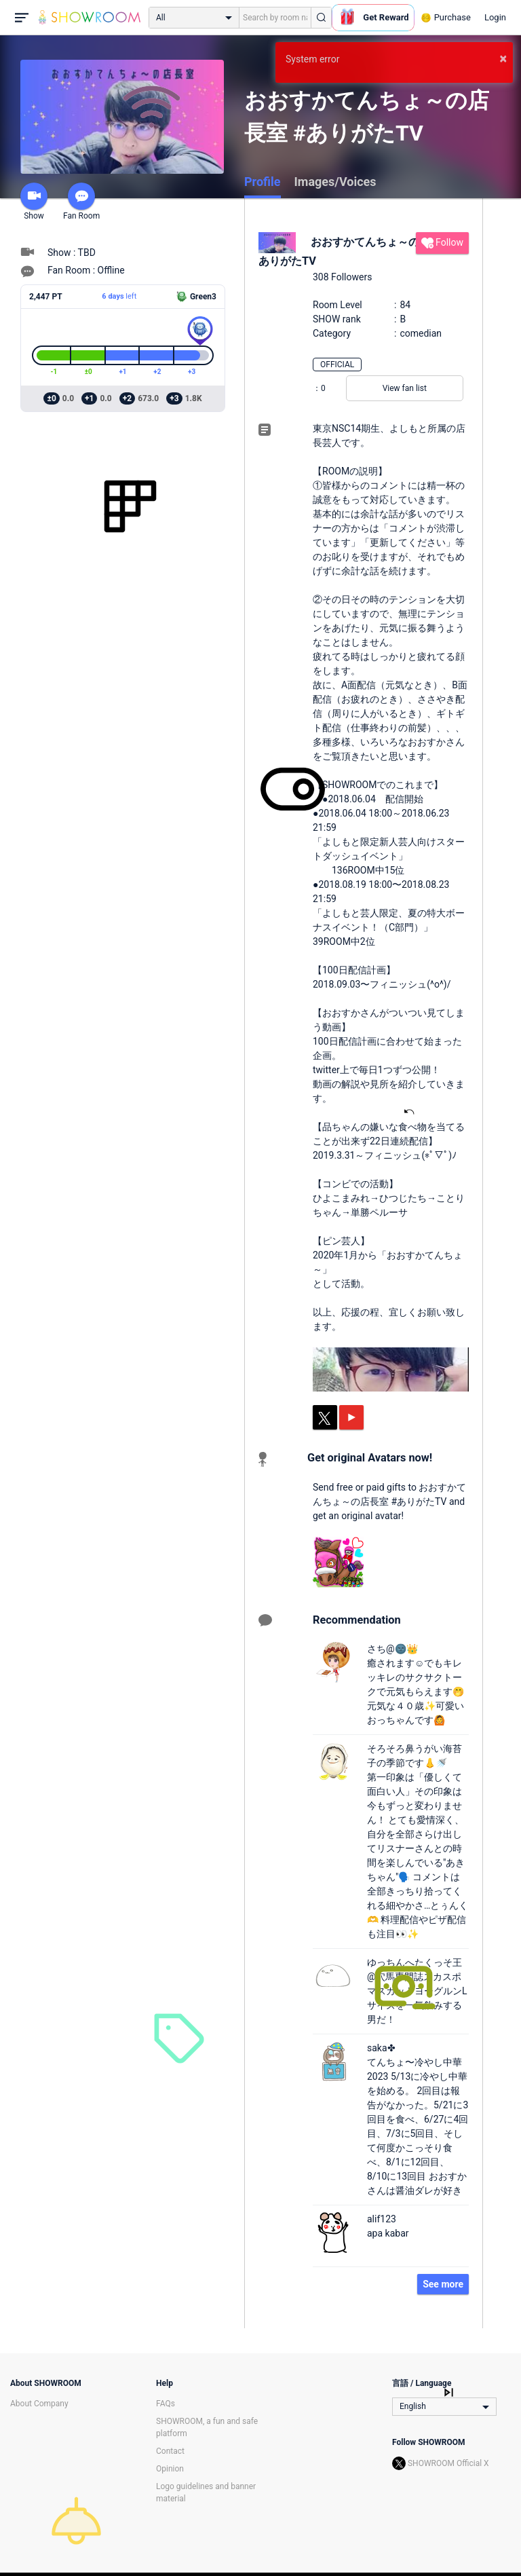 The height and width of the screenshot is (2576, 521). Describe the element at coordinates (151, 105) in the screenshot. I see `view wireless network connection status` at that location.